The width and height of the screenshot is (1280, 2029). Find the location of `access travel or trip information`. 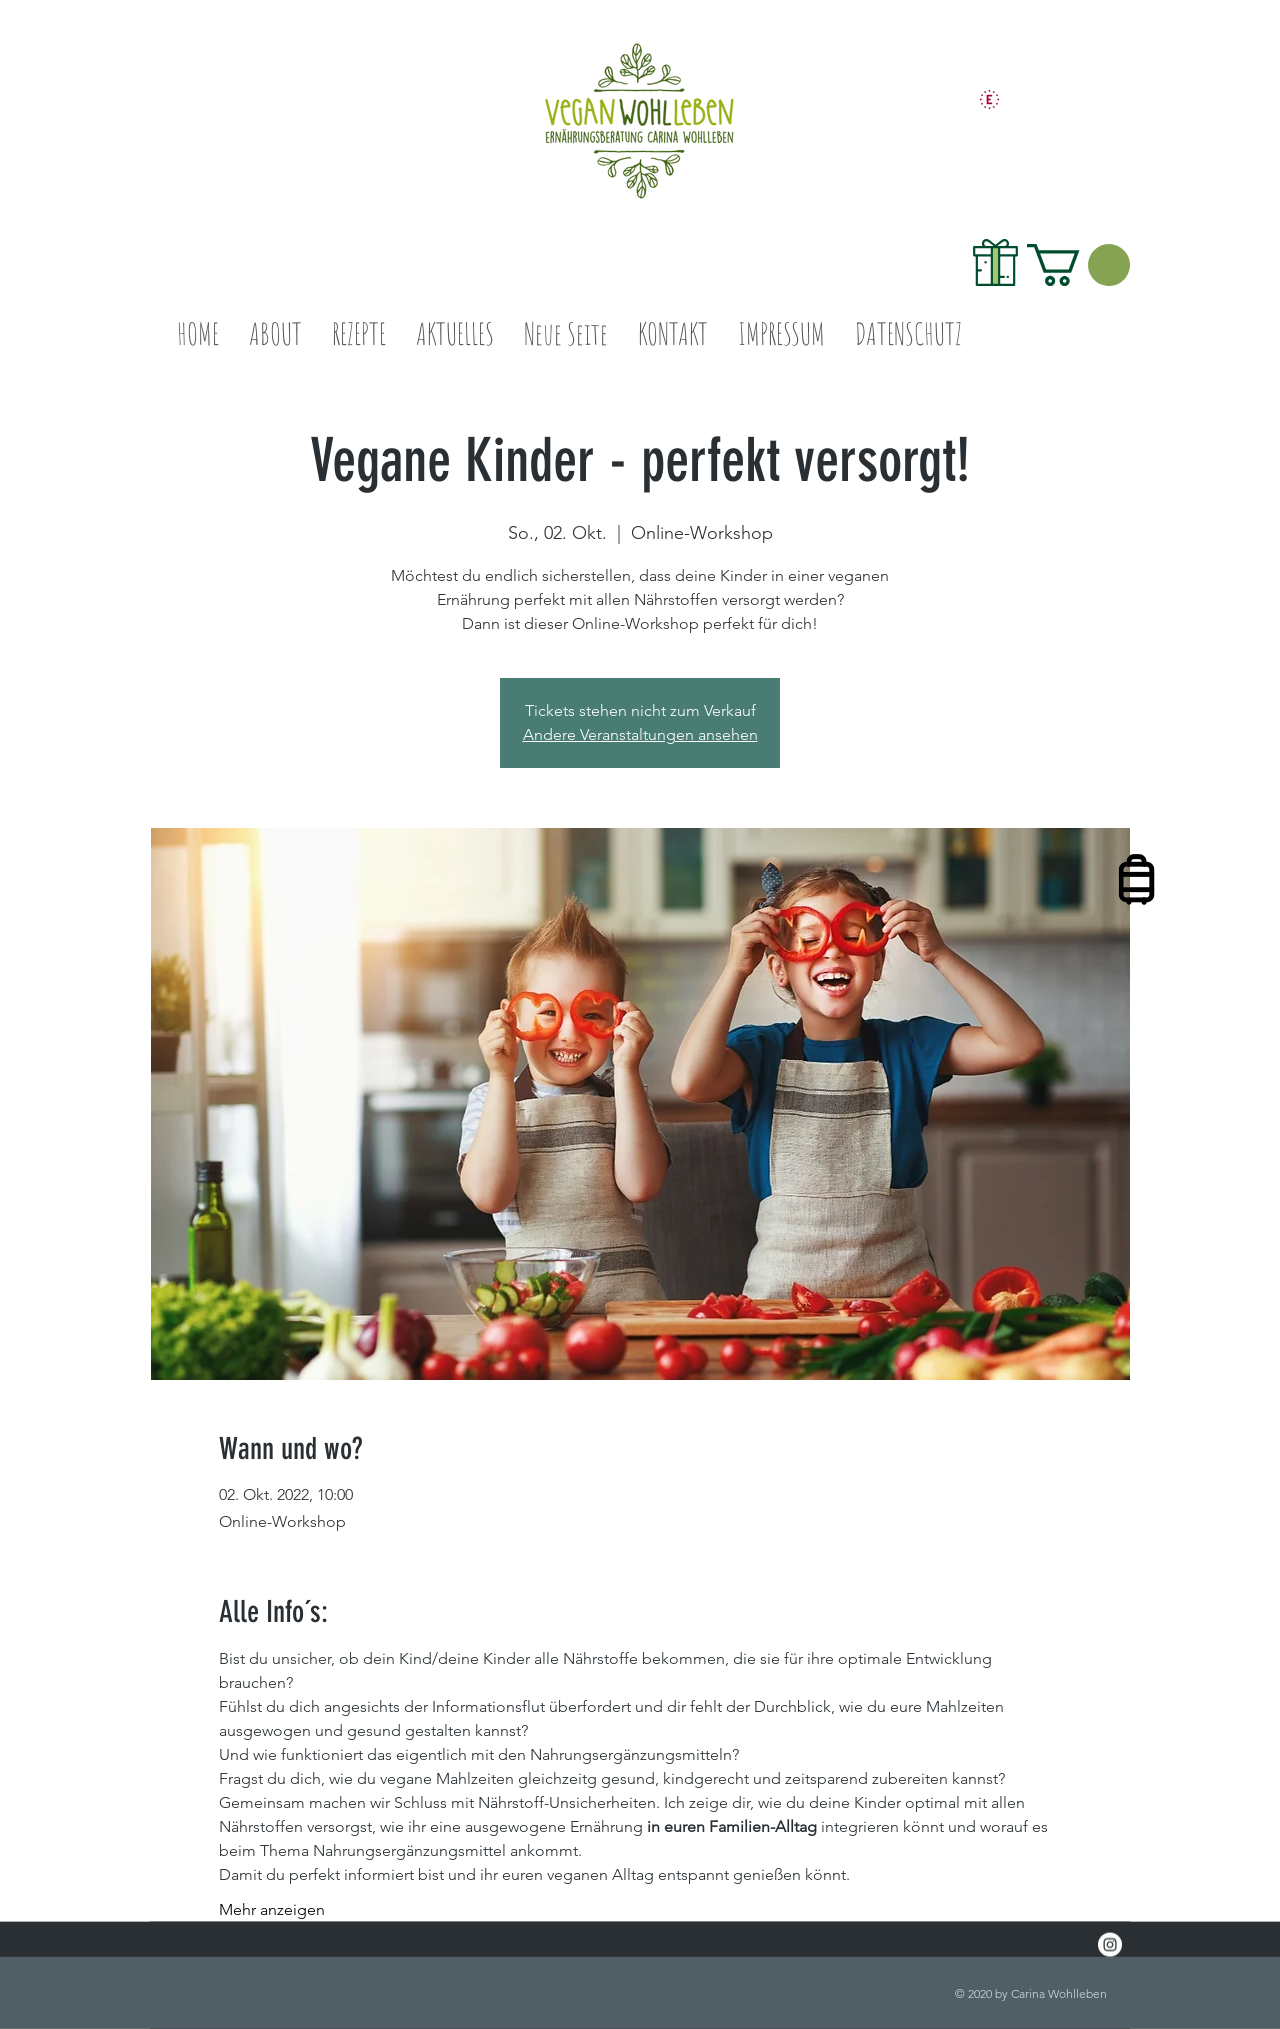

access travel or trip information is located at coordinates (1136, 879).